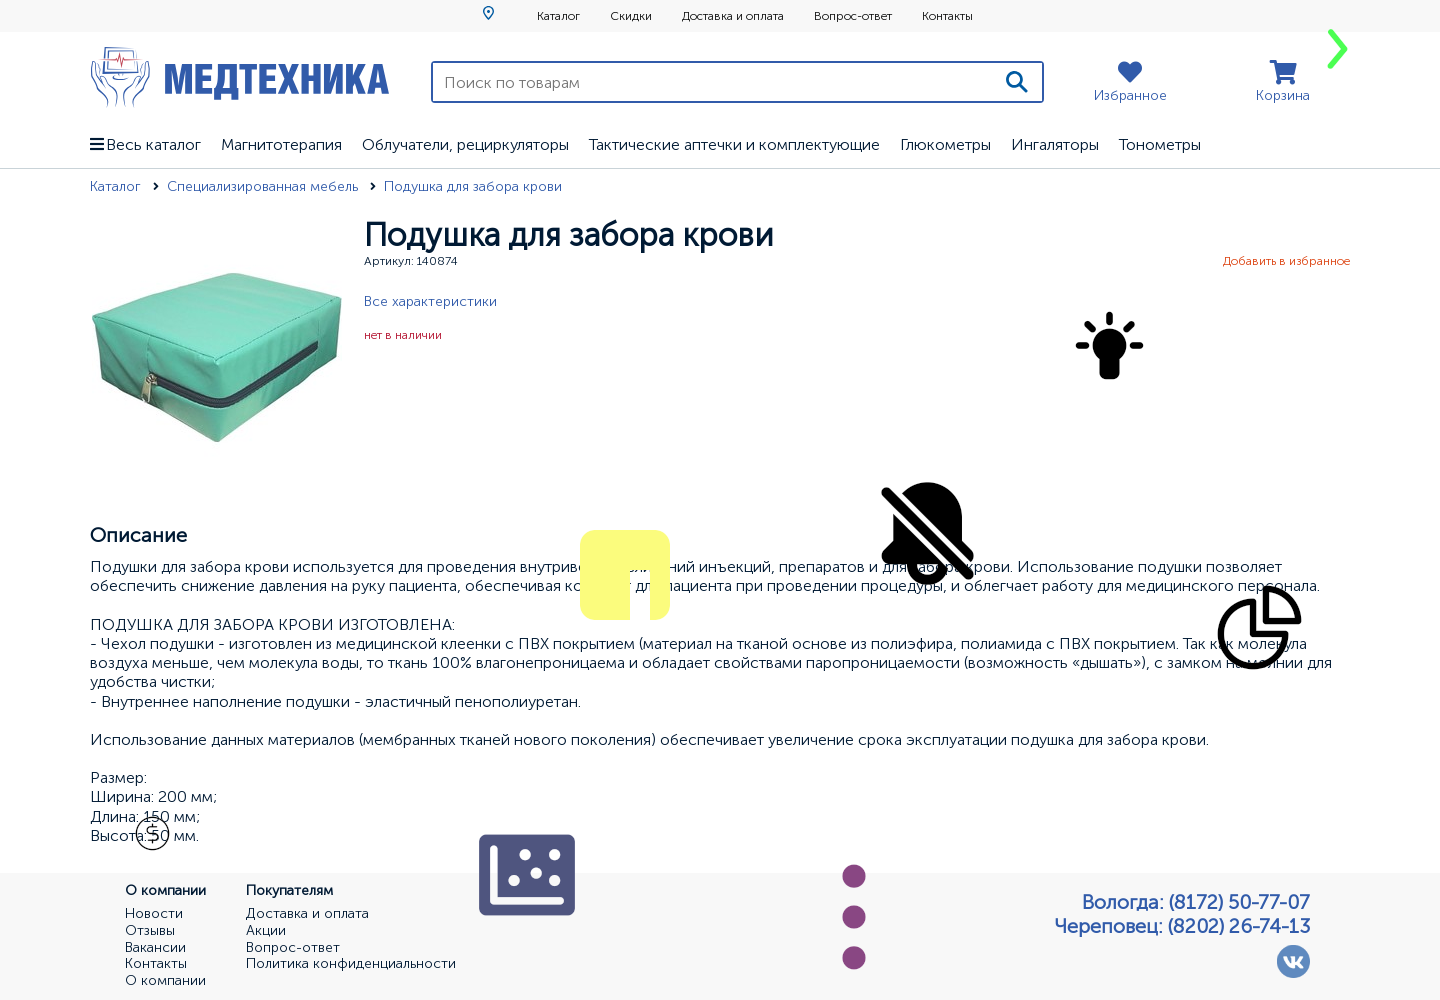 The image size is (1440, 1000). Describe the element at coordinates (152, 833) in the screenshot. I see `view account balance or financial summary` at that location.